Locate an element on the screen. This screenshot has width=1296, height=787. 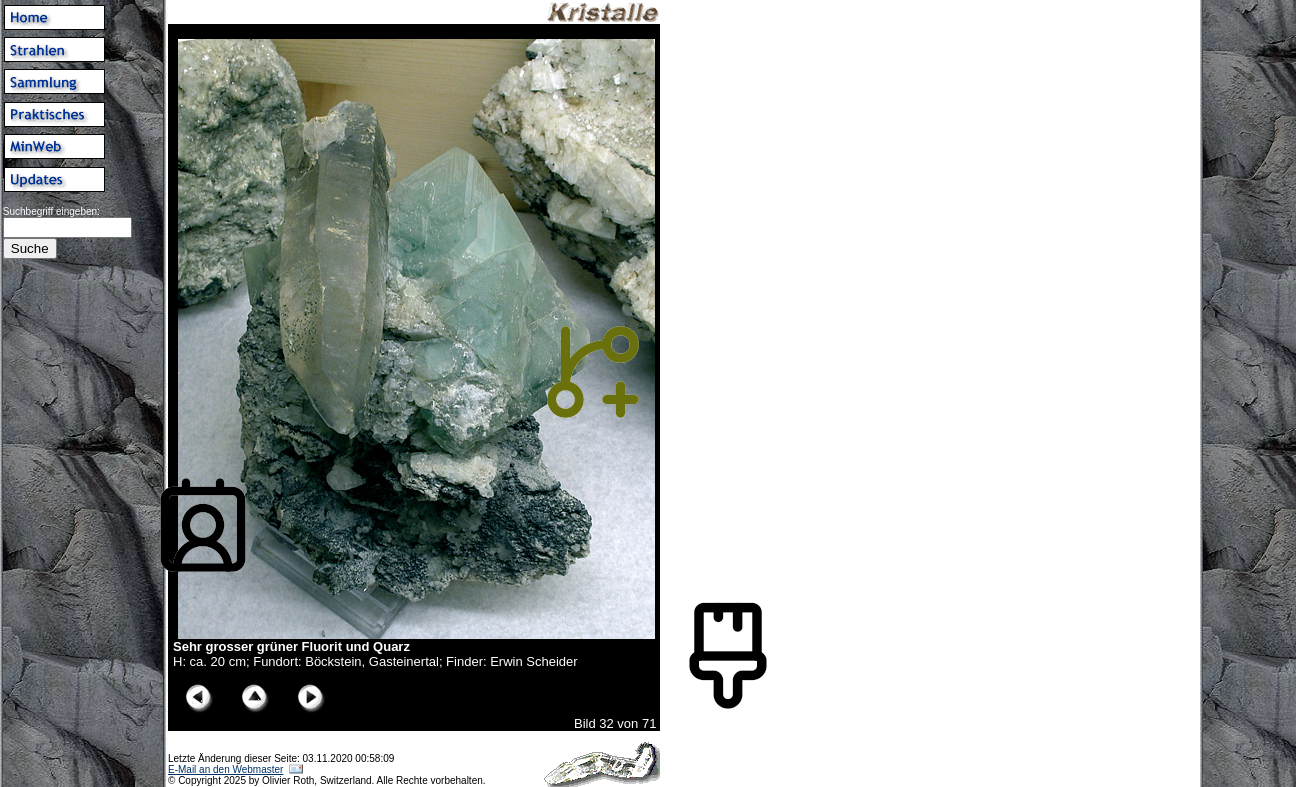
create a new git branch is located at coordinates (593, 372).